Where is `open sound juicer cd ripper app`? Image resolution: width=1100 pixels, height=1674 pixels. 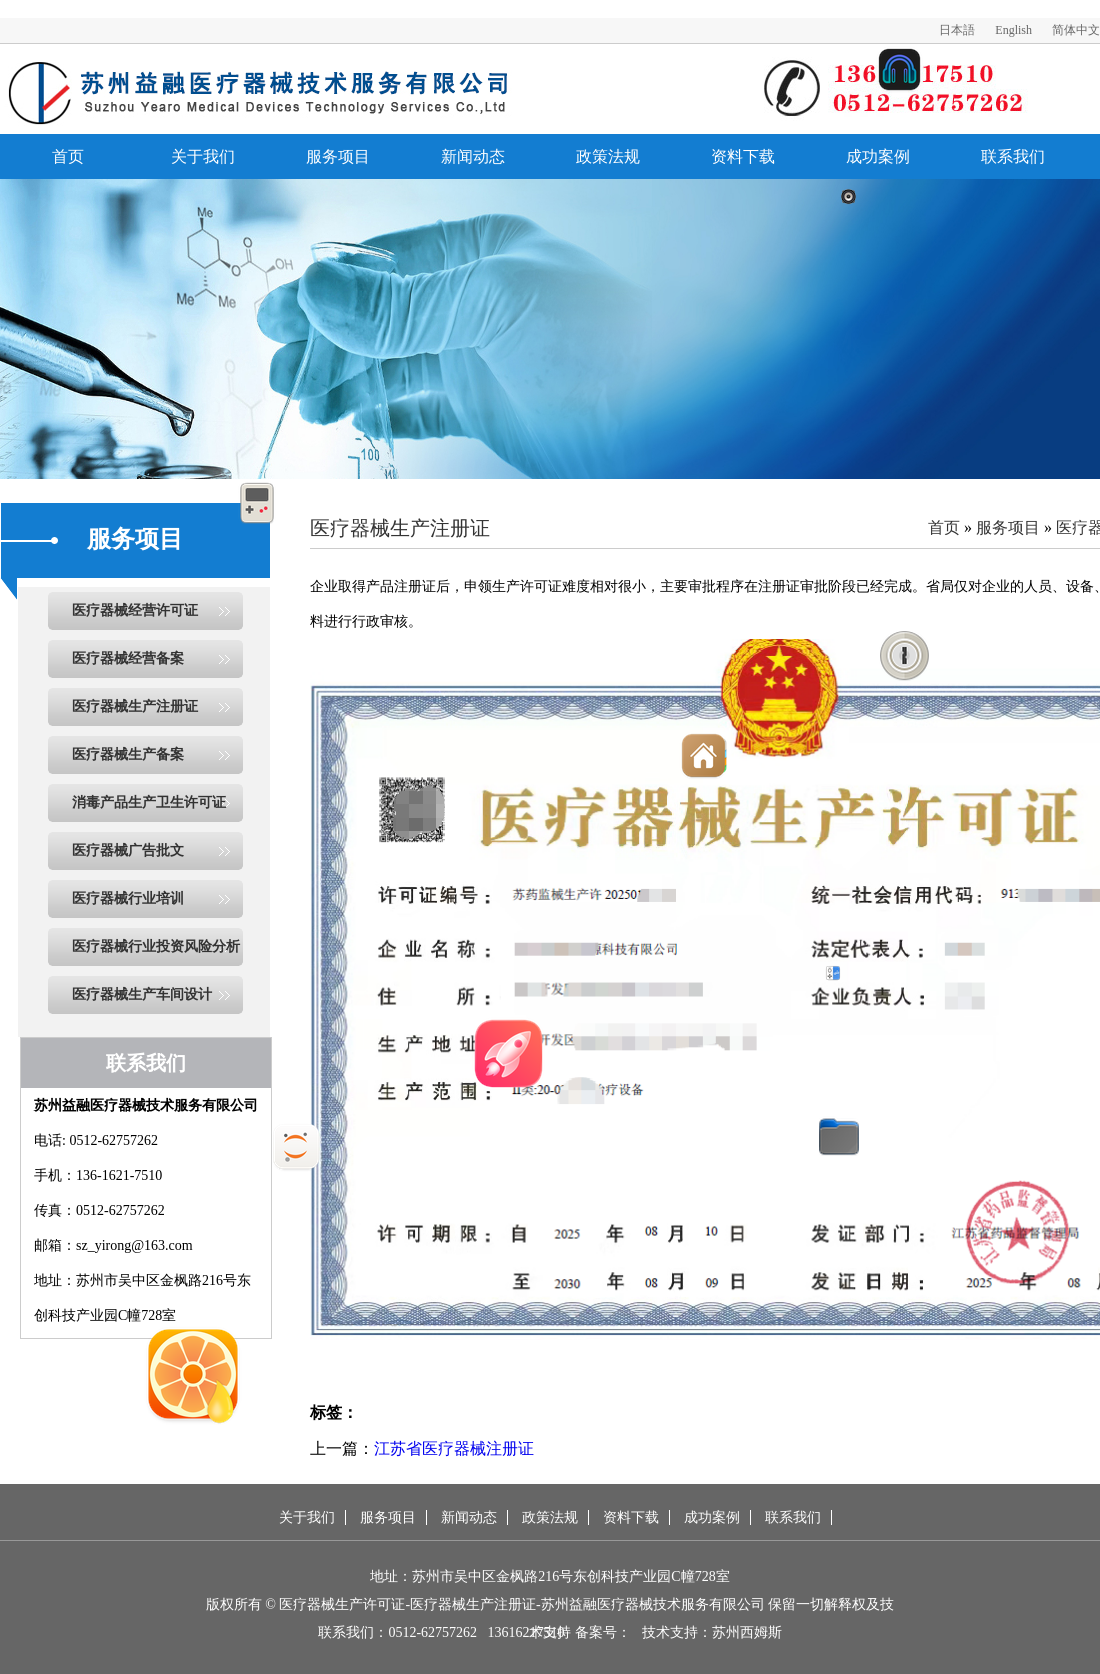
open sound juicer cd ripper app is located at coordinates (193, 1374).